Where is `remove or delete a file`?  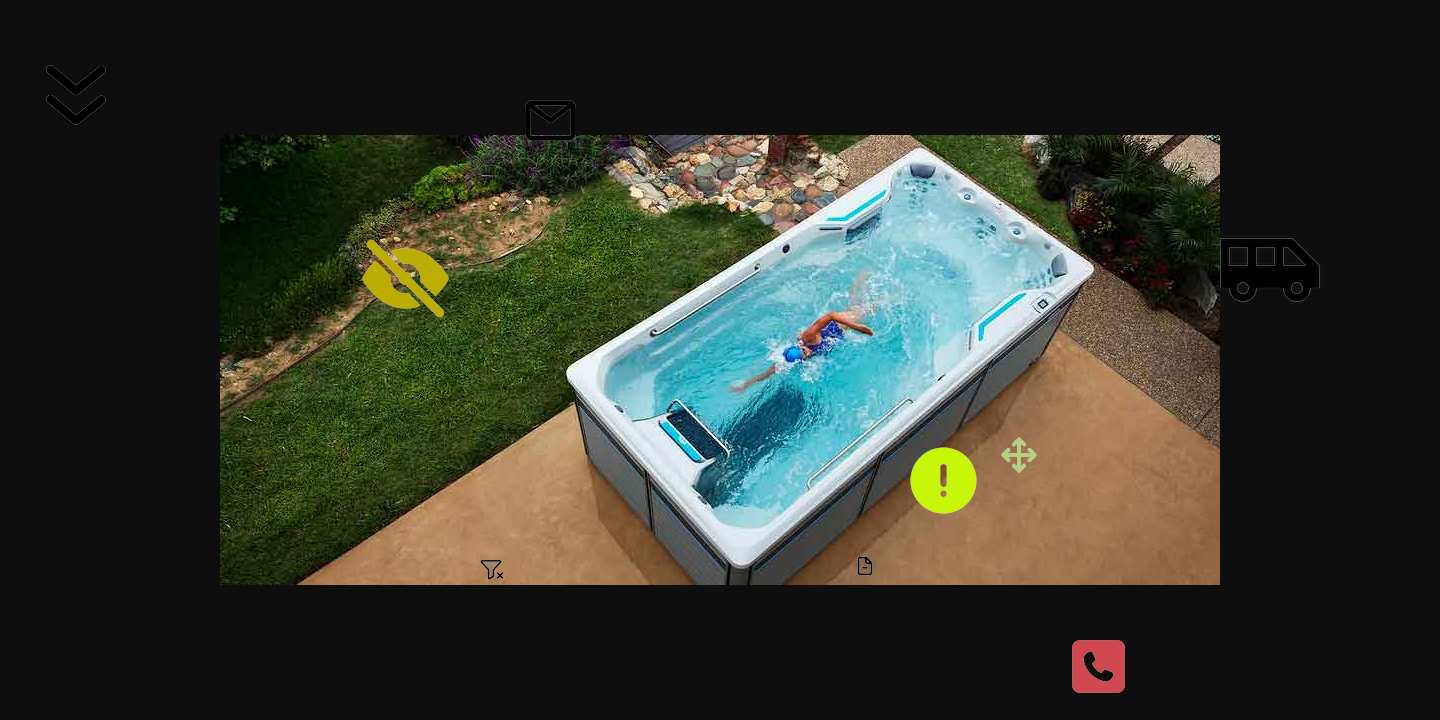
remove or delete a file is located at coordinates (865, 566).